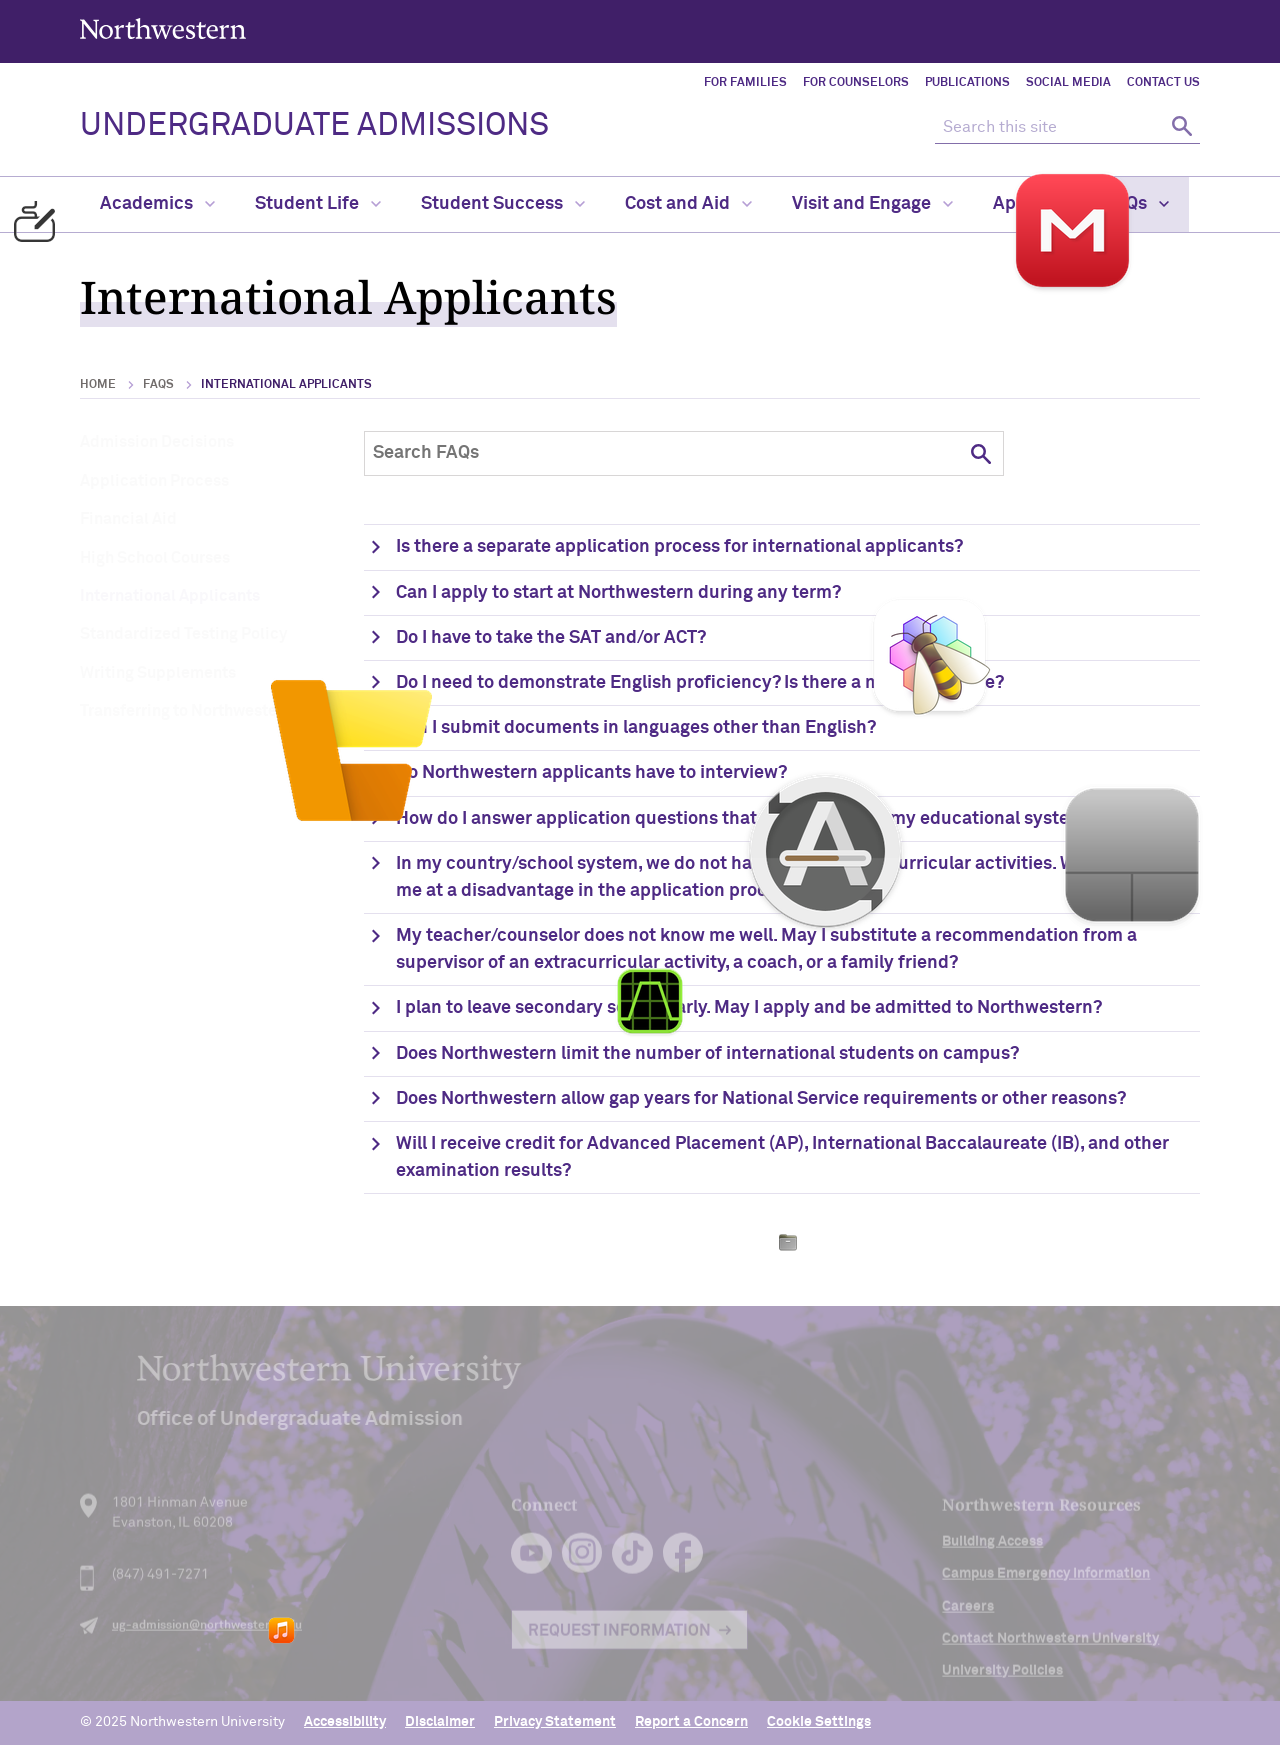 The image size is (1280, 1745). What do you see at coordinates (351, 750) in the screenshot?
I see `open the commerce or shopping app` at bounding box center [351, 750].